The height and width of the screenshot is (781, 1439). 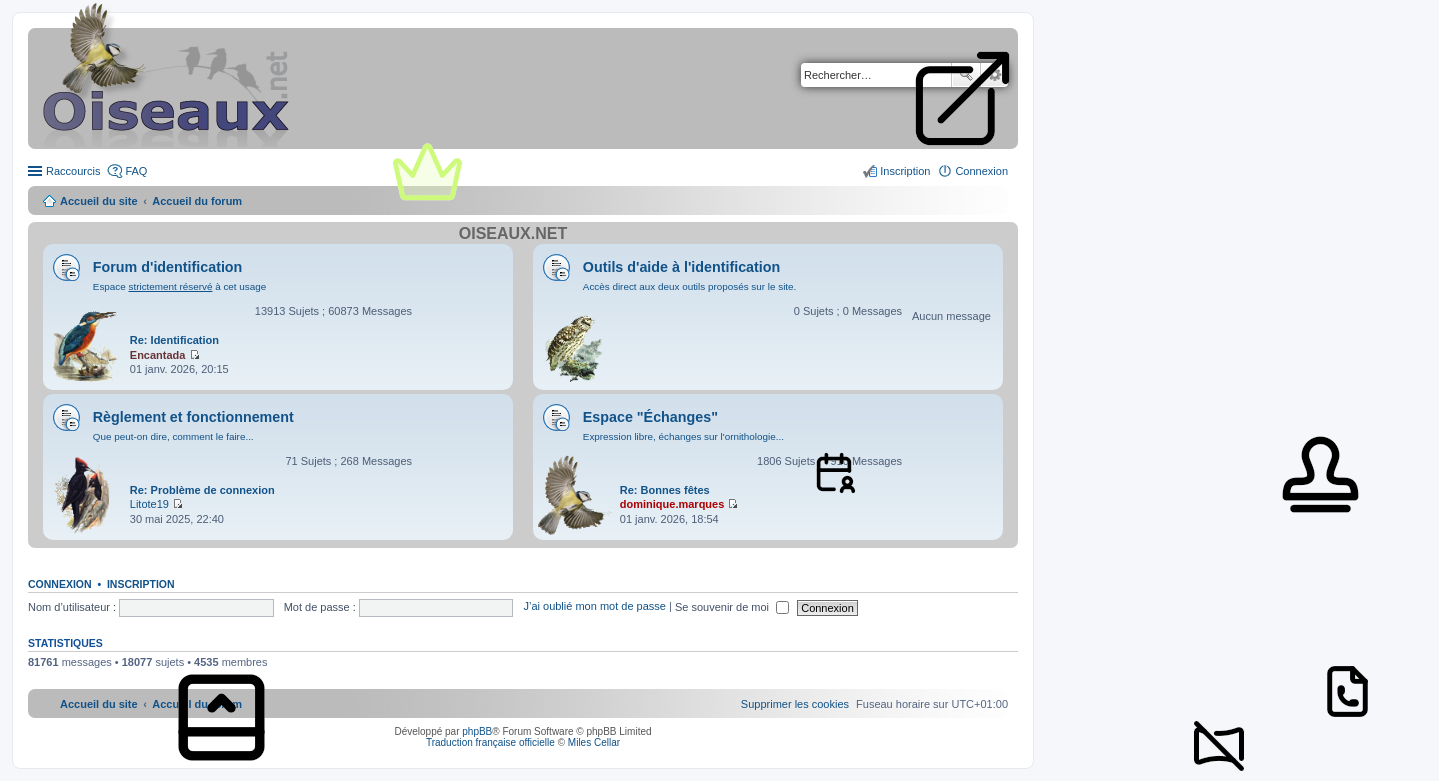 What do you see at coordinates (1347, 691) in the screenshot?
I see `view contact information file` at bounding box center [1347, 691].